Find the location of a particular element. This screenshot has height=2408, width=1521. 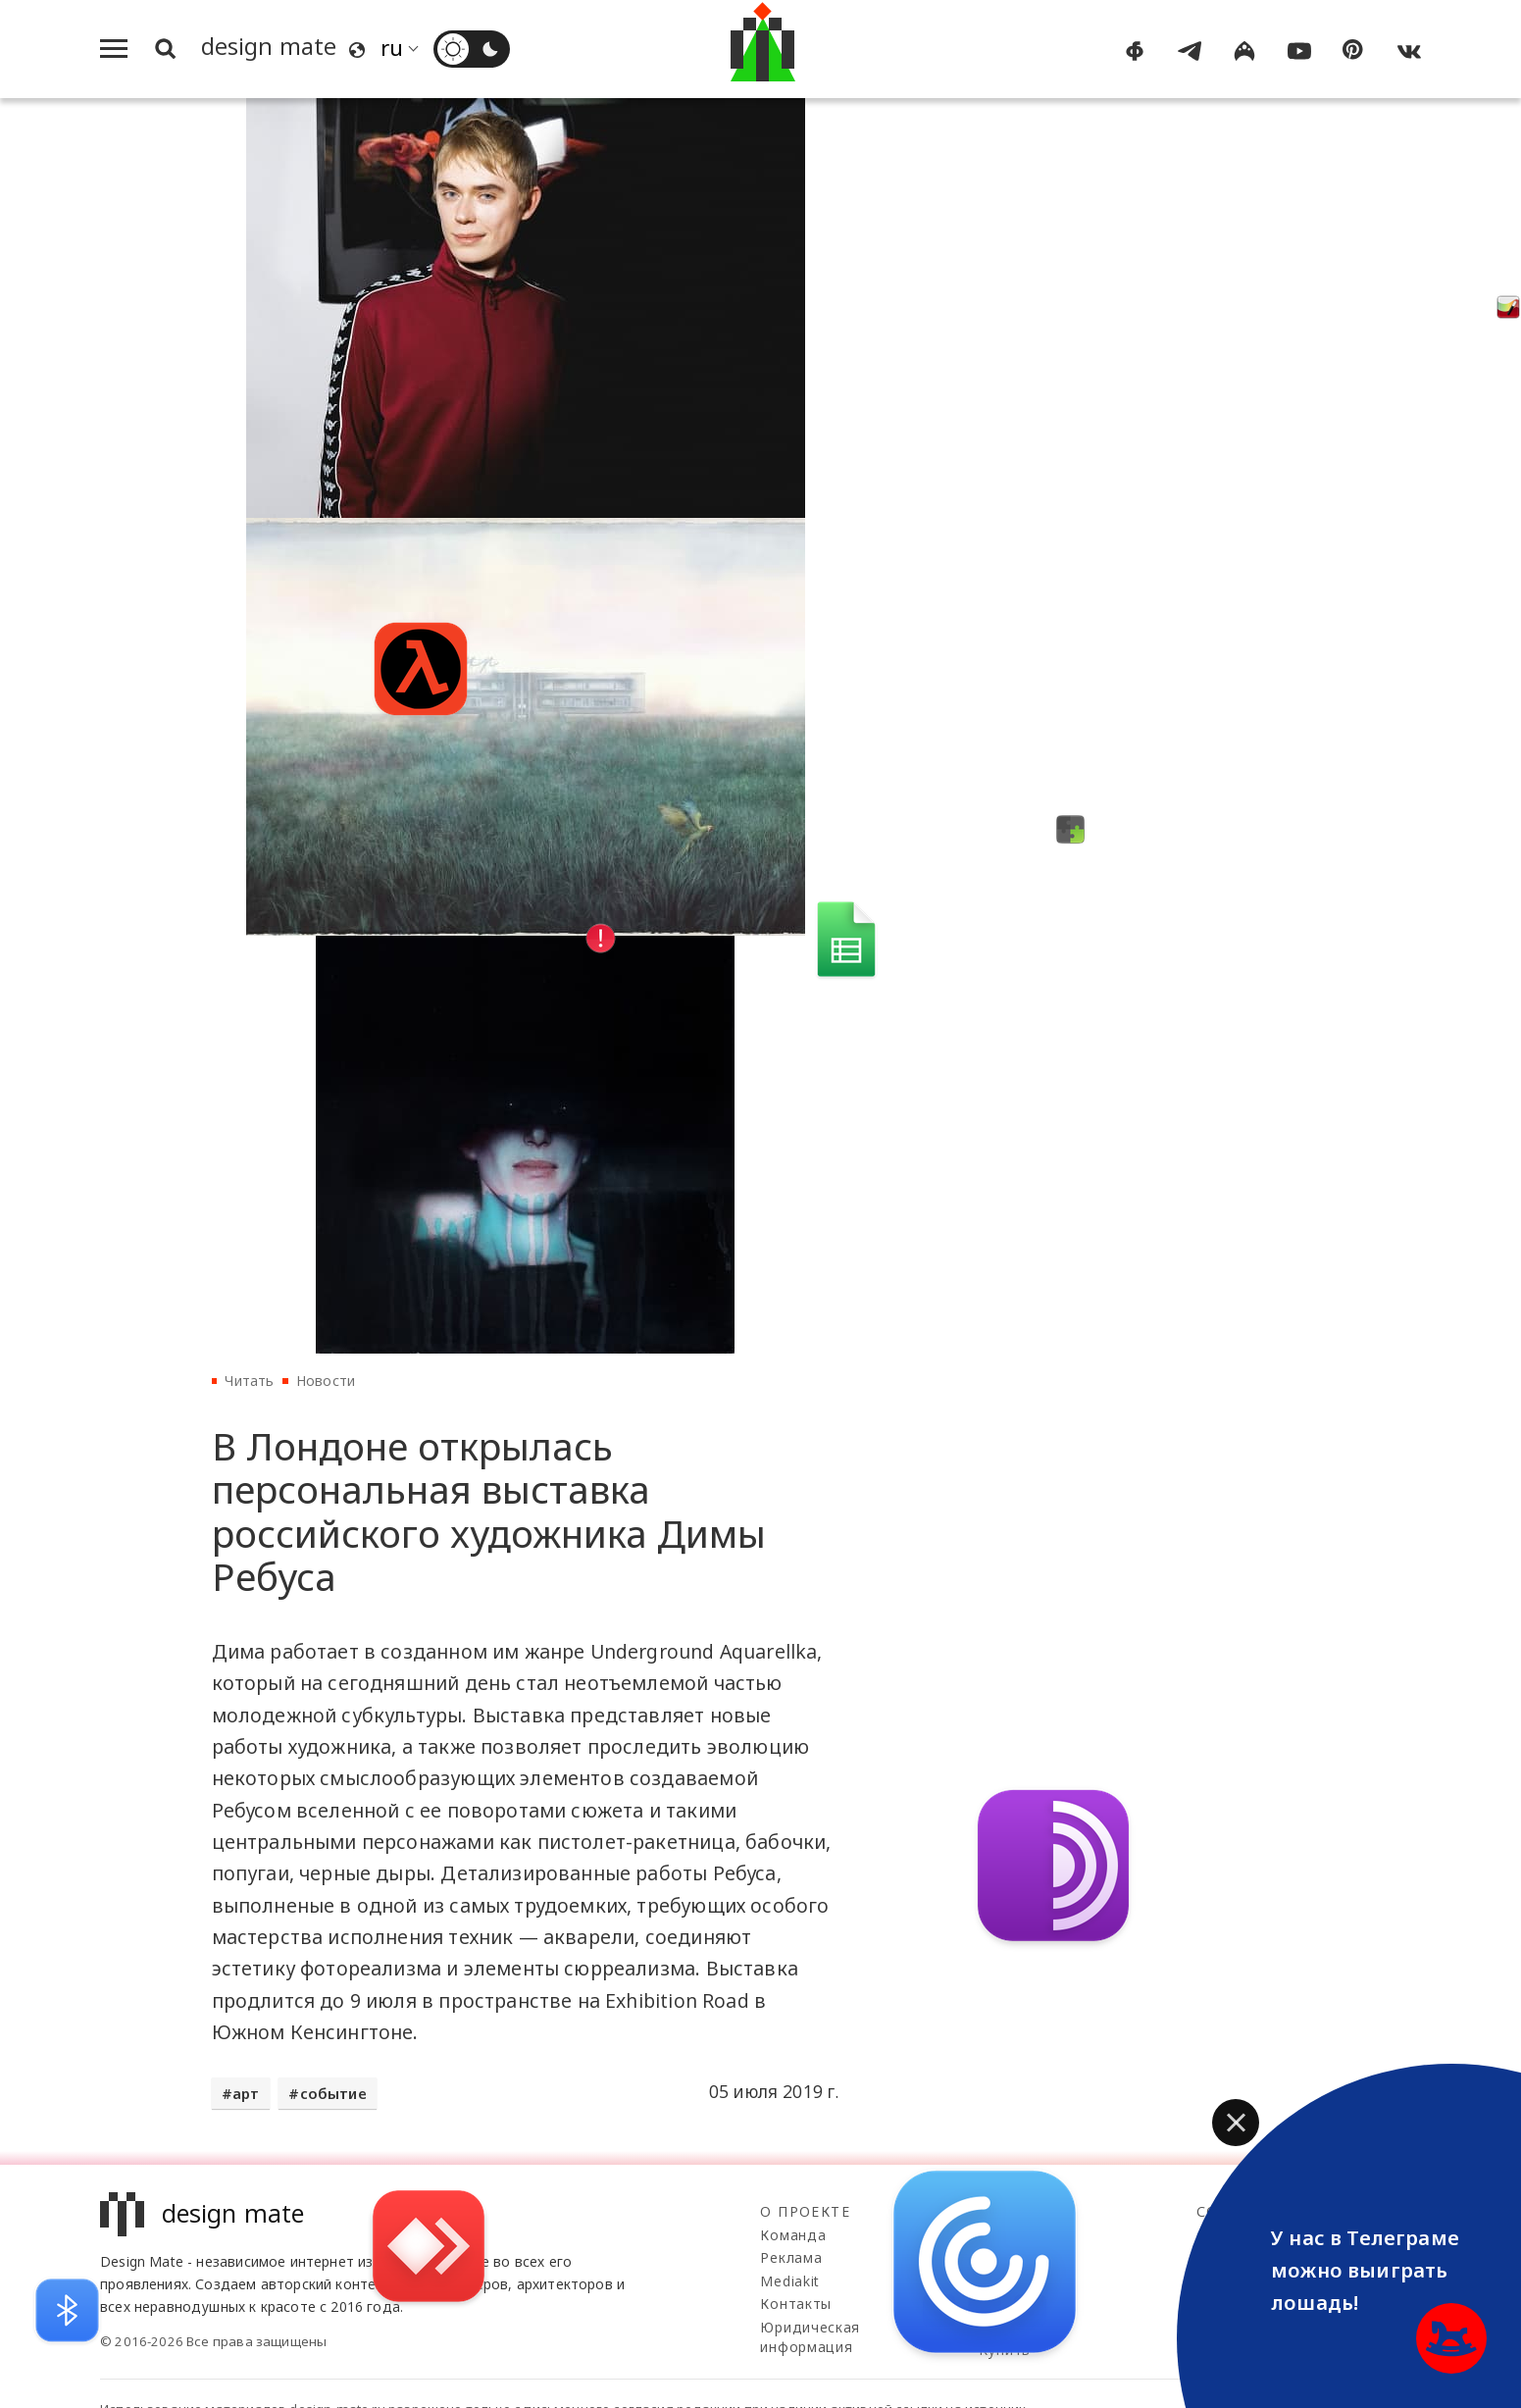

open anydesk remote desktop application is located at coordinates (429, 2246).